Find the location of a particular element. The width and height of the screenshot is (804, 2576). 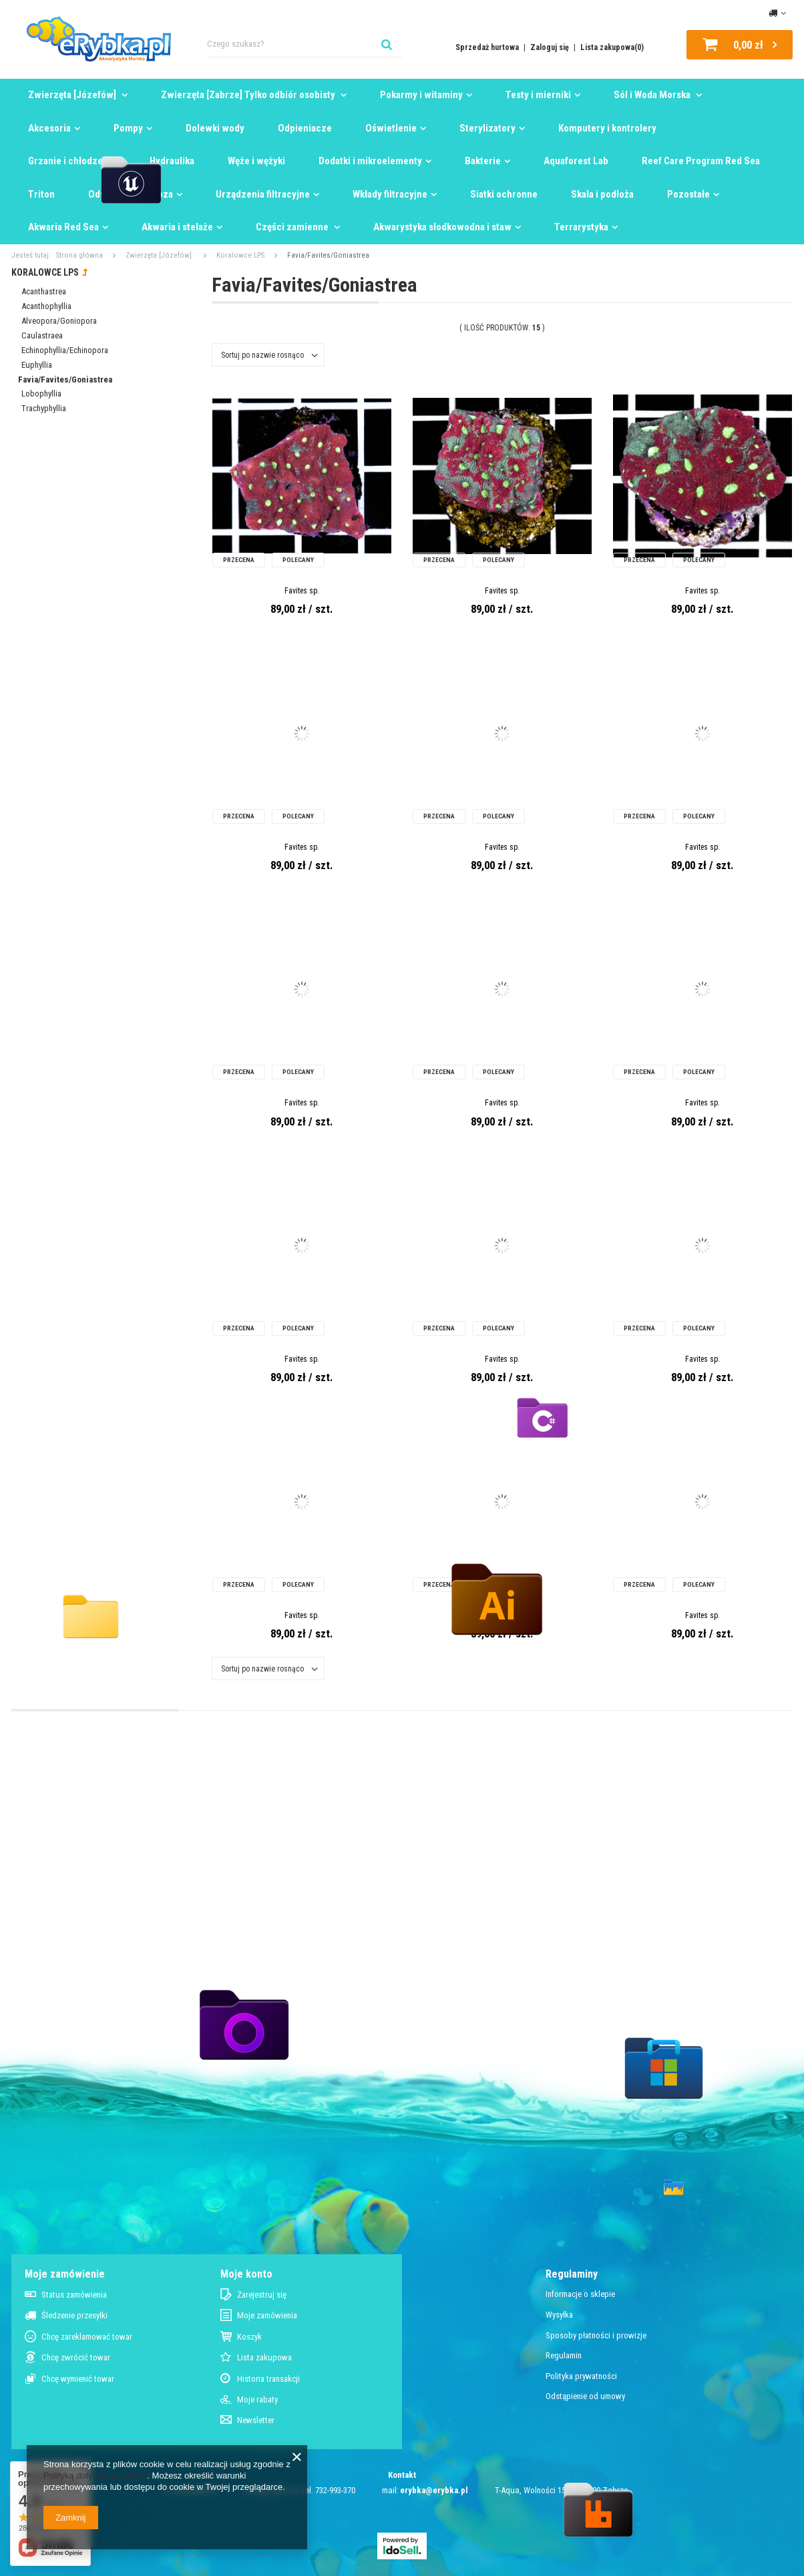

open folder containing RabbitMQ configuration files is located at coordinates (598, 2511).